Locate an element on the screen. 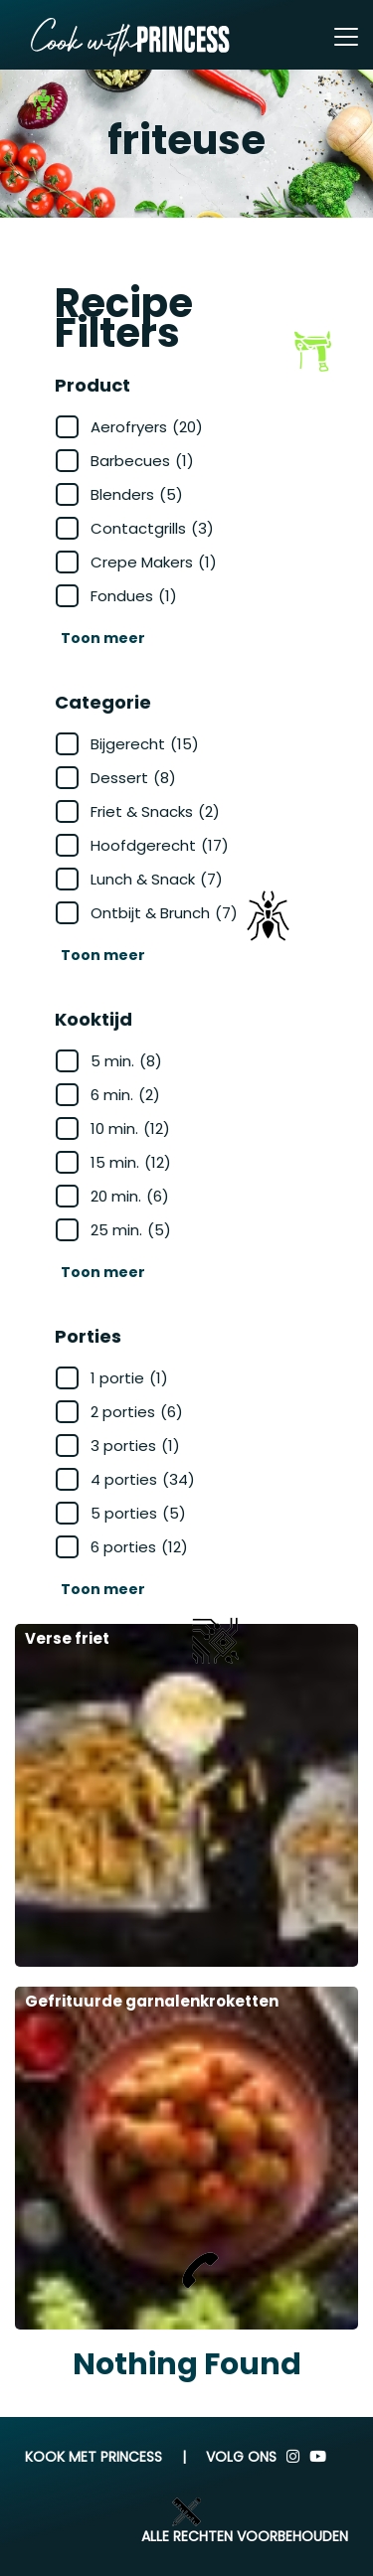 This screenshot has height=2576, width=373. make a phone call is located at coordinates (200, 2270).